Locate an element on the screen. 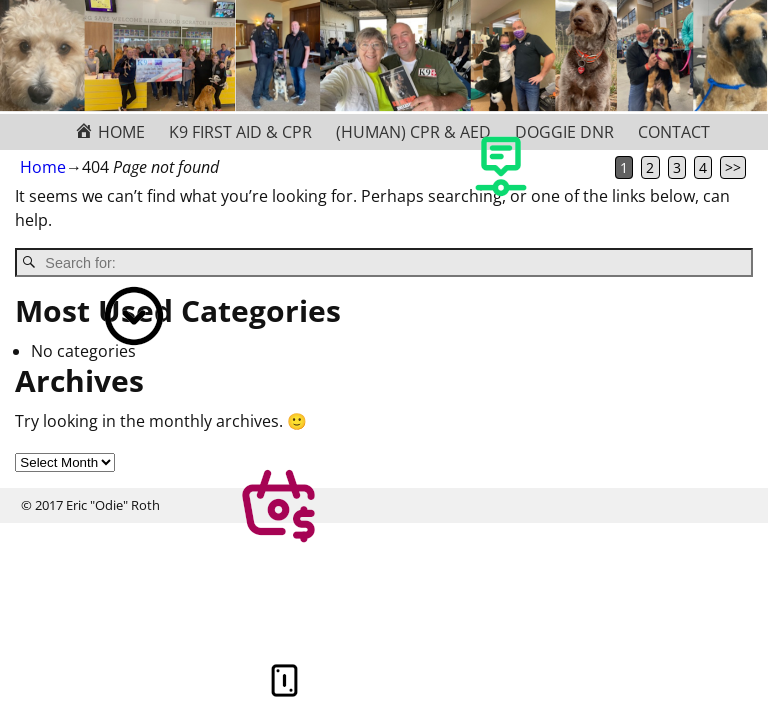 The width and height of the screenshot is (768, 720). expand to show more content is located at coordinates (134, 316).